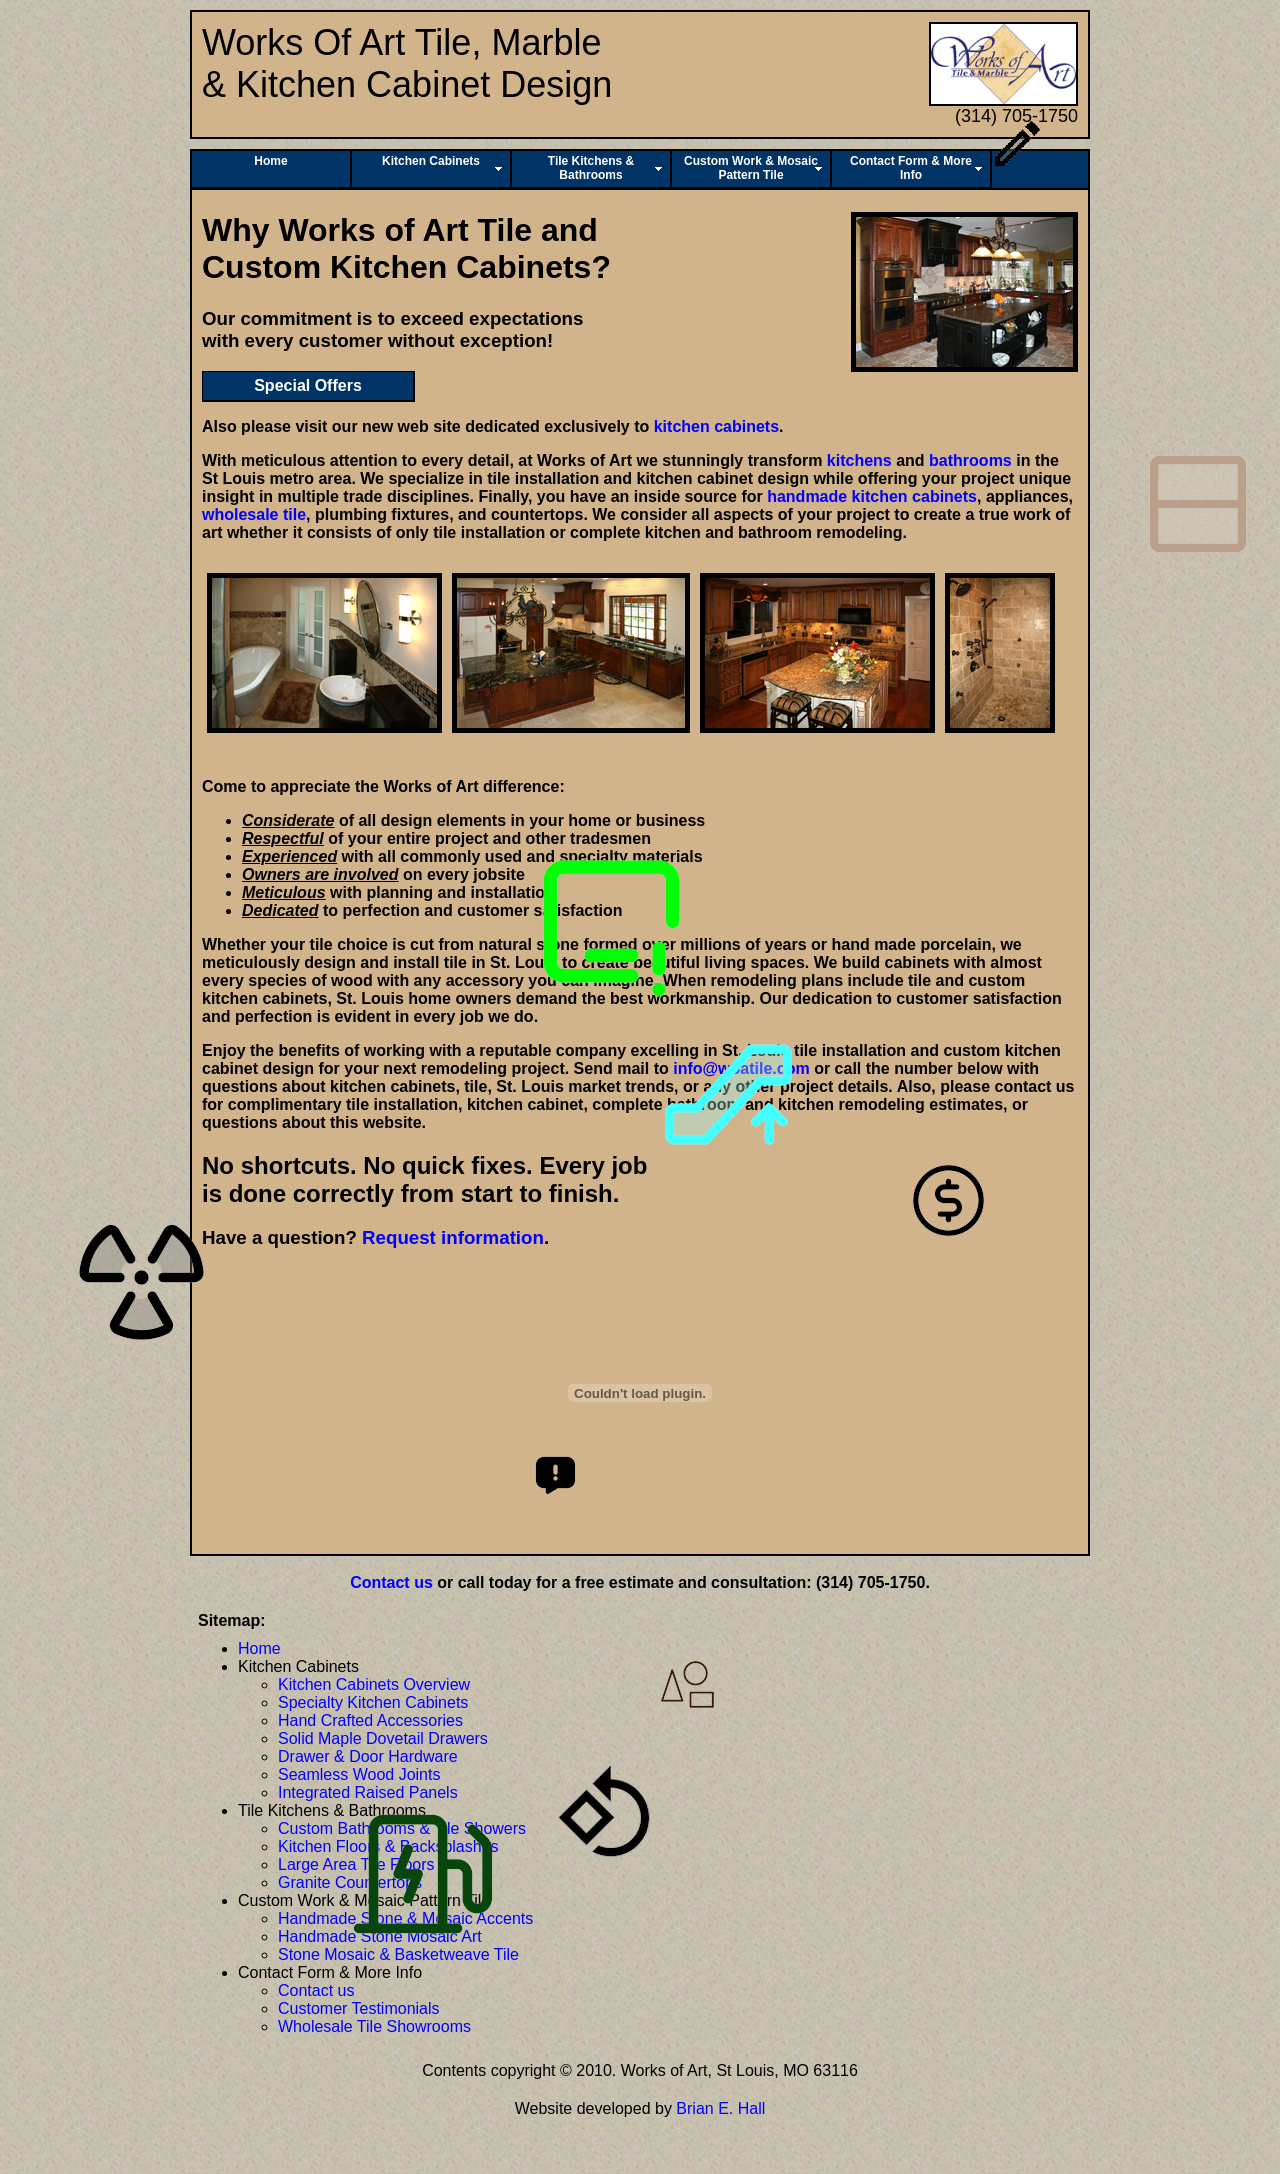 Image resolution: width=1280 pixels, height=2174 pixels. I want to click on split view into top and bottom panels, so click(1198, 504).